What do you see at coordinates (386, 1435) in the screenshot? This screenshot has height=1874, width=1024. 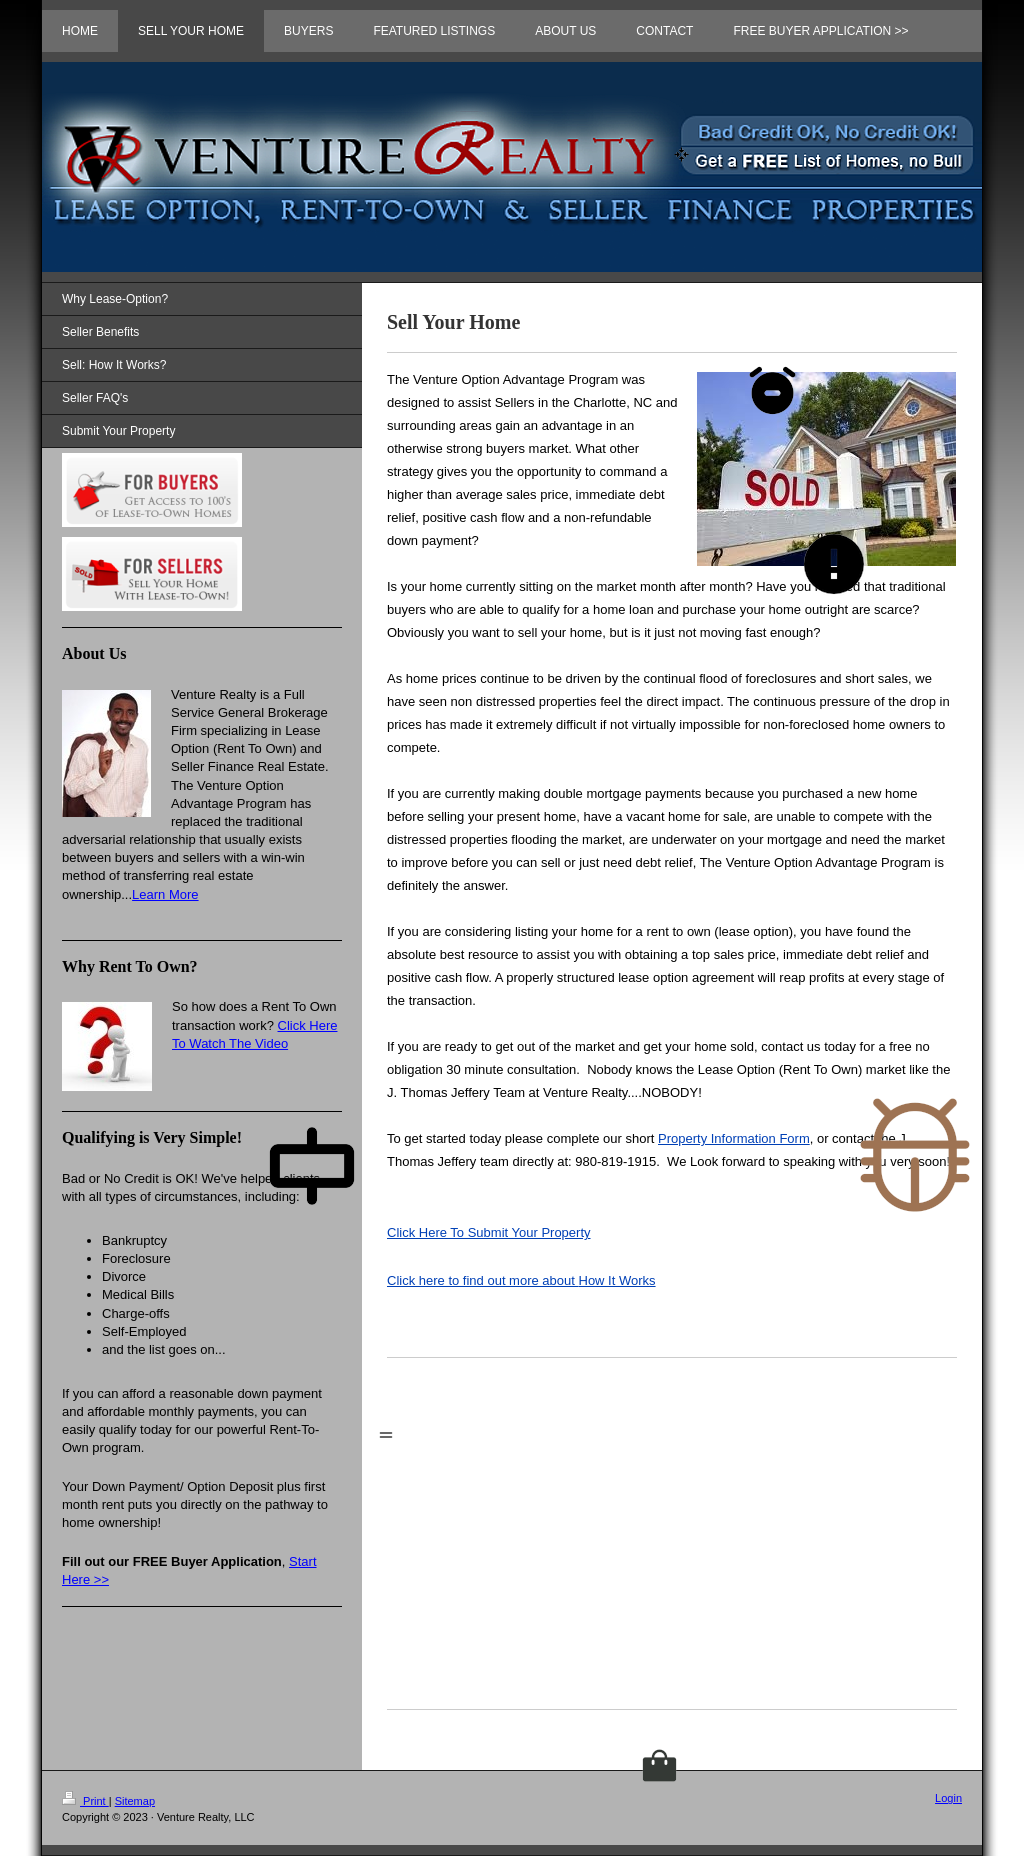 I see `equals or comparison function` at bounding box center [386, 1435].